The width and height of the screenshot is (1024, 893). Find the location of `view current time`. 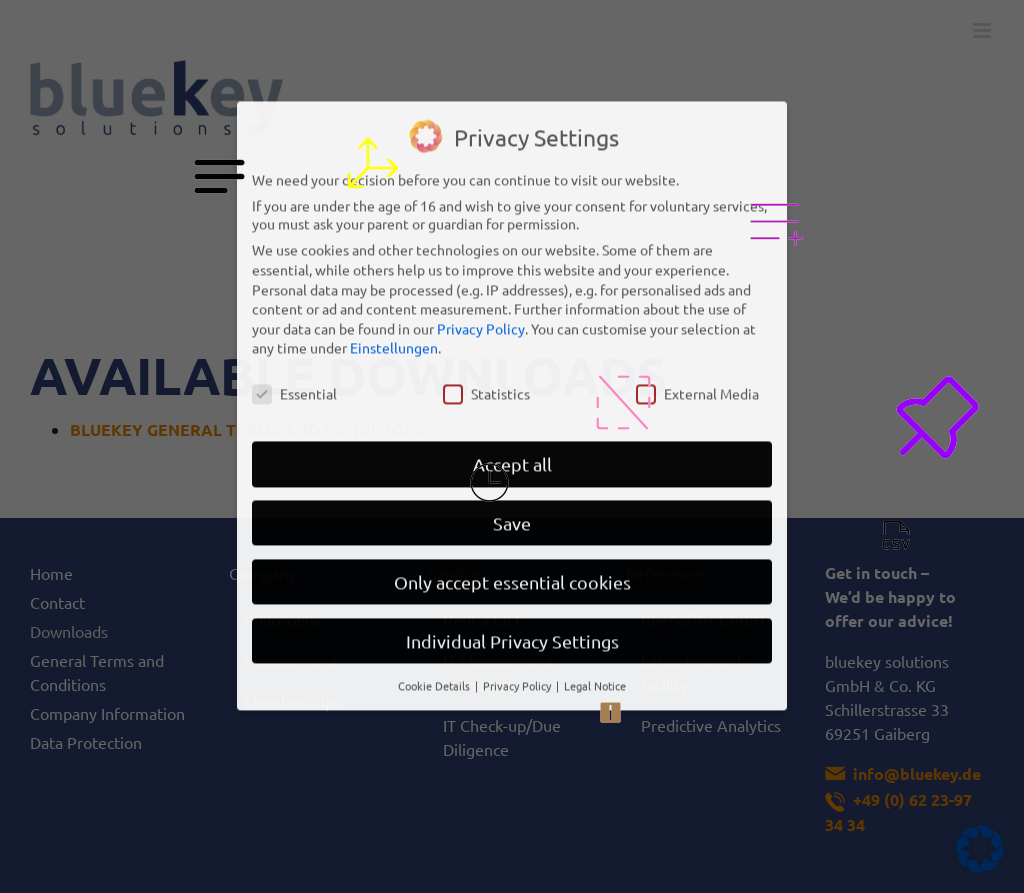

view current time is located at coordinates (489, 482).